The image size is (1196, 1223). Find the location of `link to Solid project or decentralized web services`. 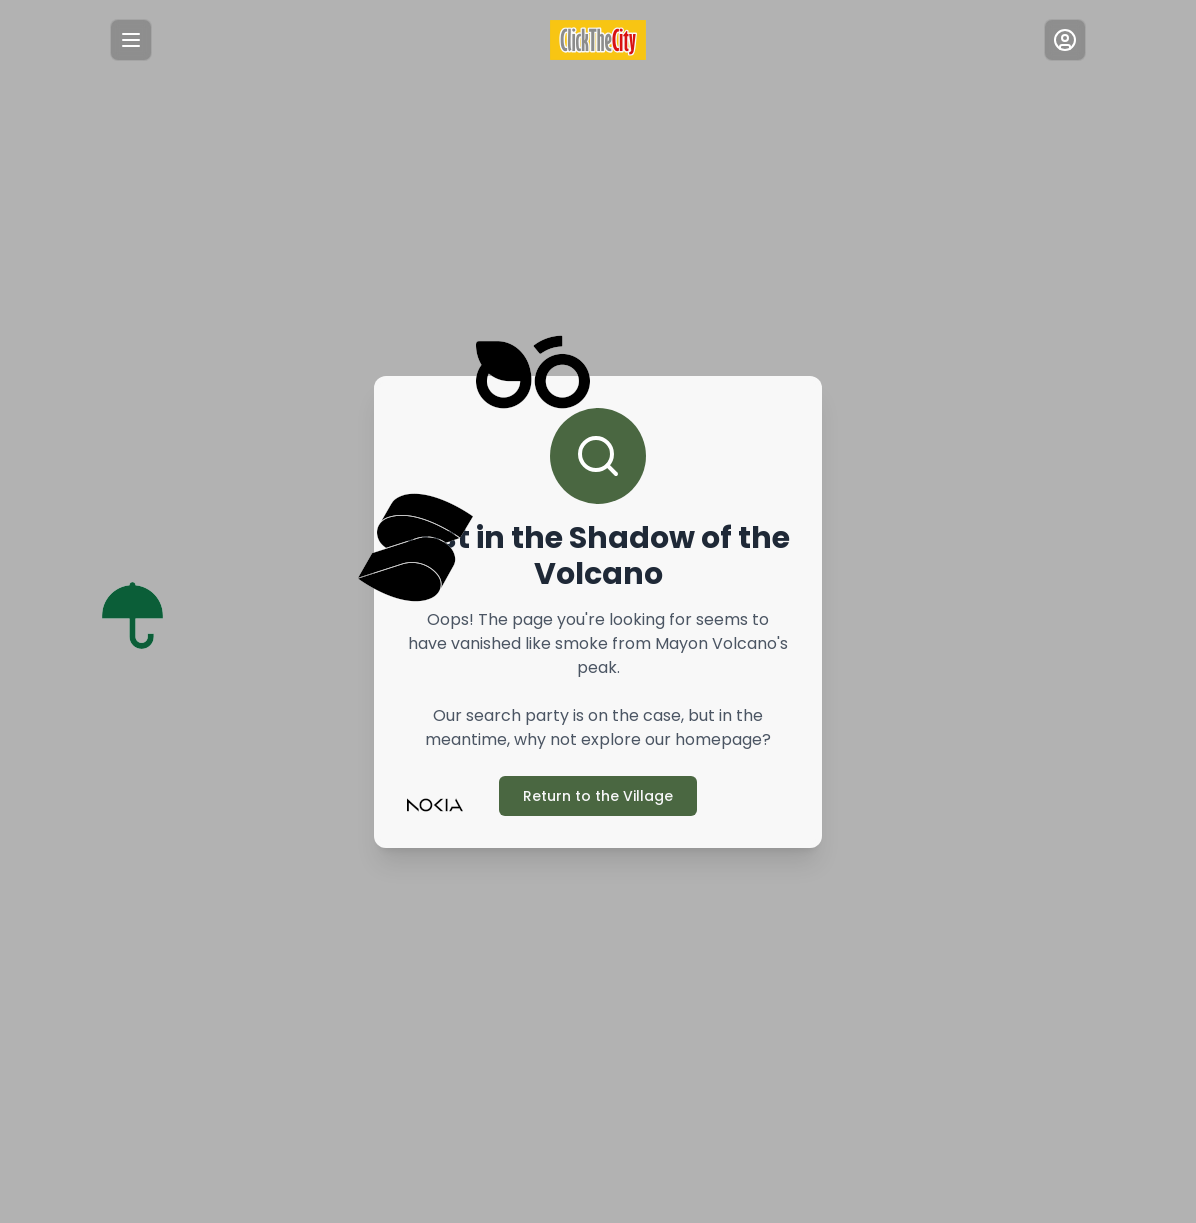

link to Solid project or decentralized web services is located at coordinates (415, 547).